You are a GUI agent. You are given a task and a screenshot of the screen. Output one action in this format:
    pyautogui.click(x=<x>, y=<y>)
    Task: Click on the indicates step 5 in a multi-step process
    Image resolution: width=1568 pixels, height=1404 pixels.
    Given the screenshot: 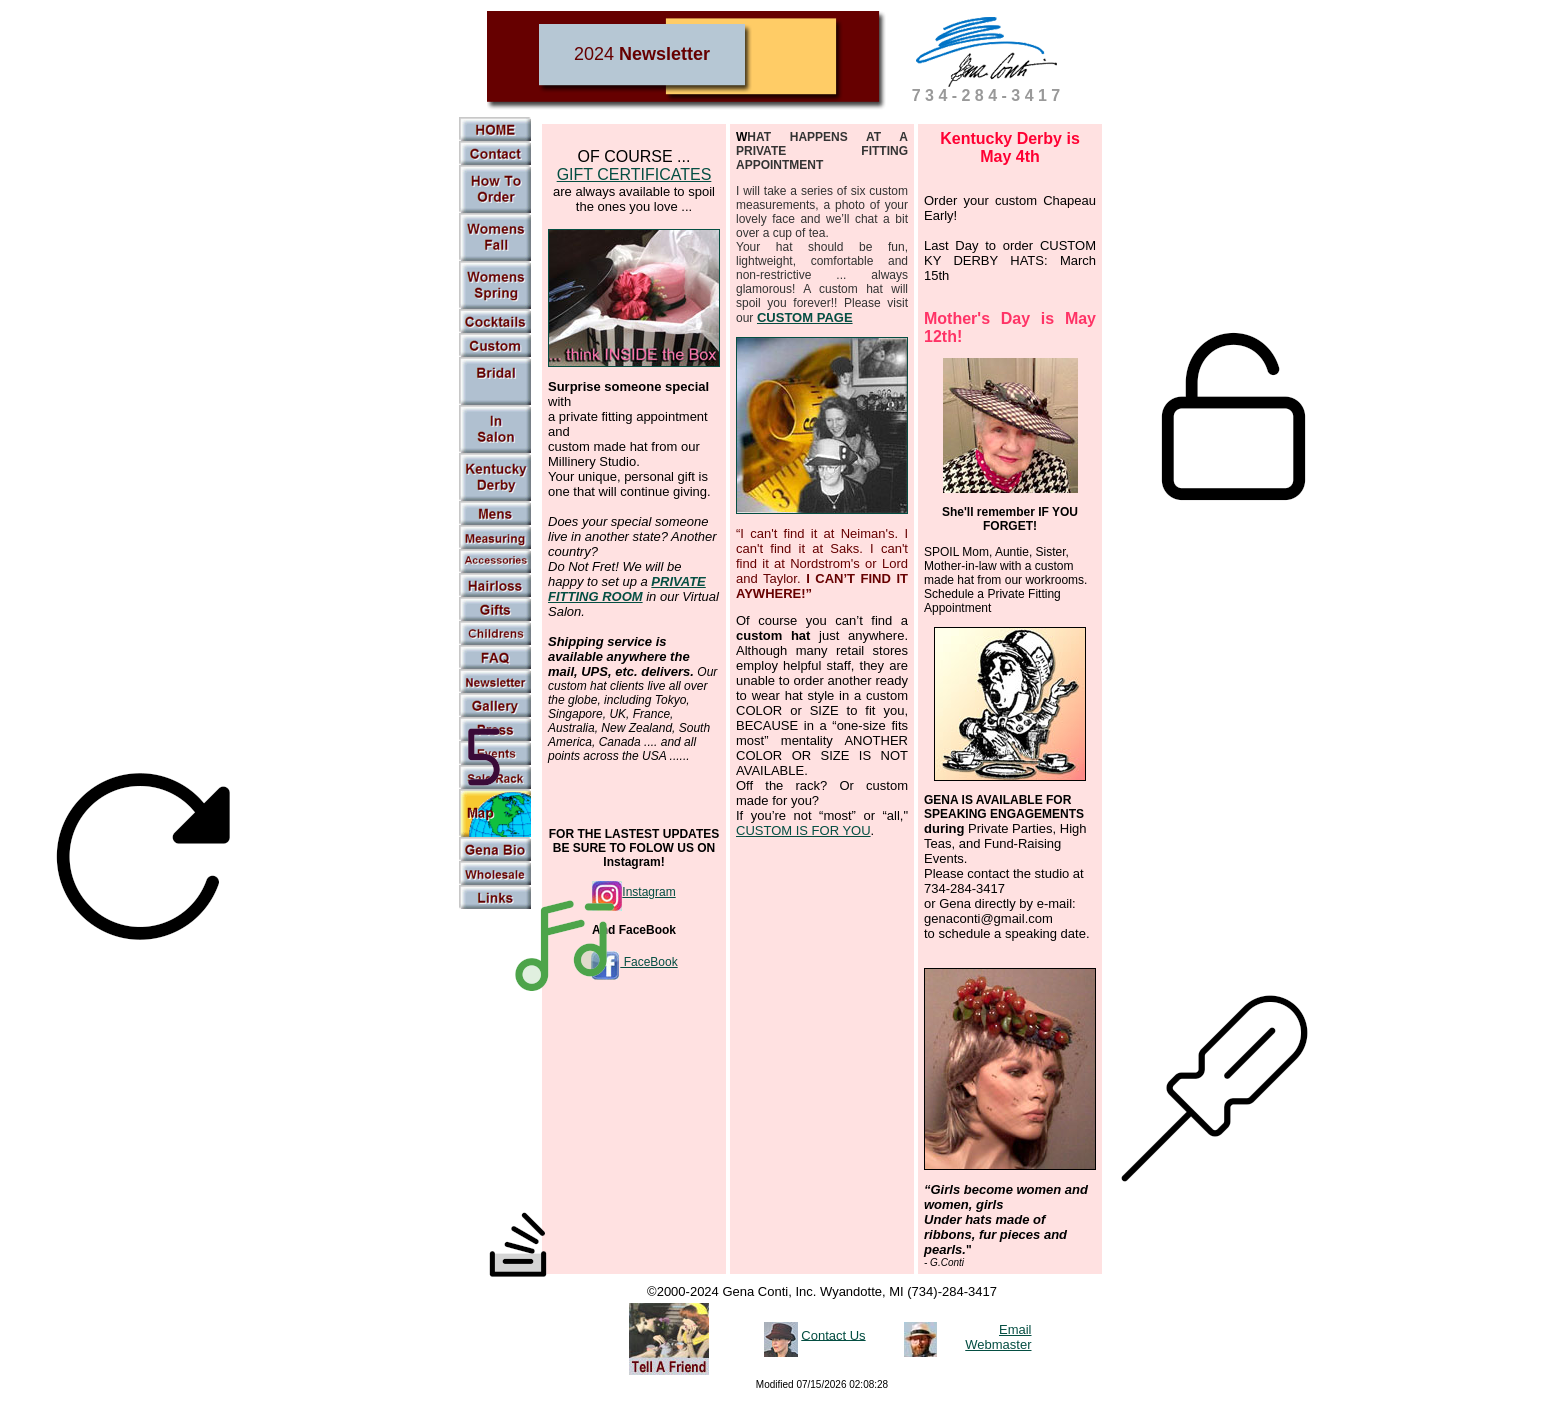 What is the action you would take?
    pyautogui.click(x=484, y=757)
    